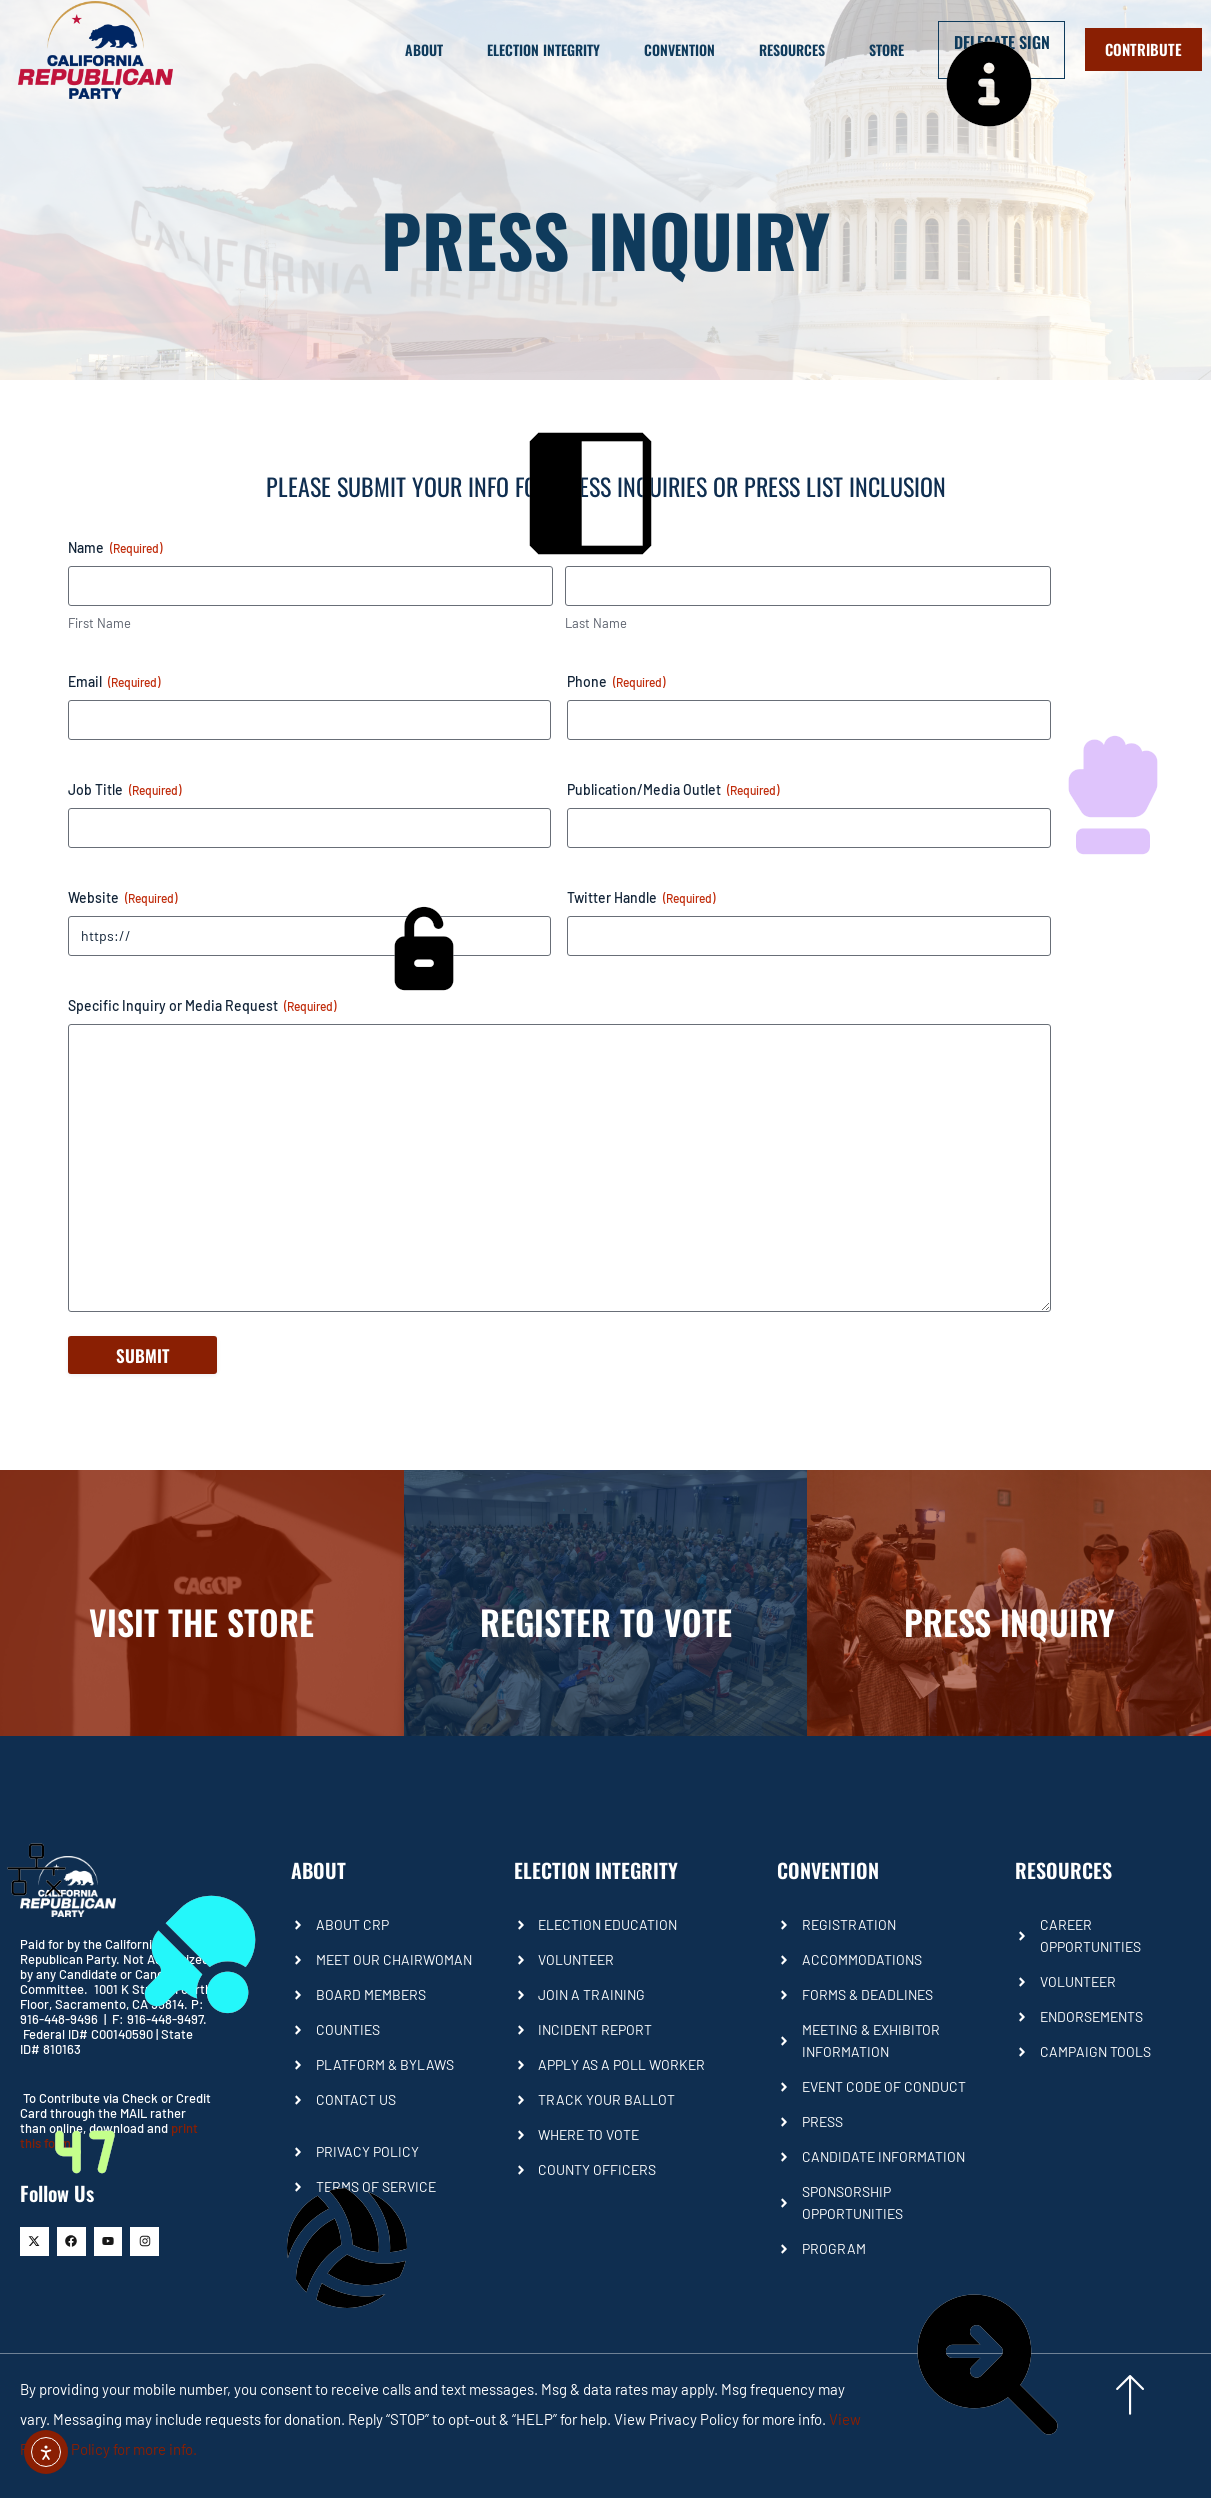  I want to click on access table tennis or ping pong games, so click(200, 1951).